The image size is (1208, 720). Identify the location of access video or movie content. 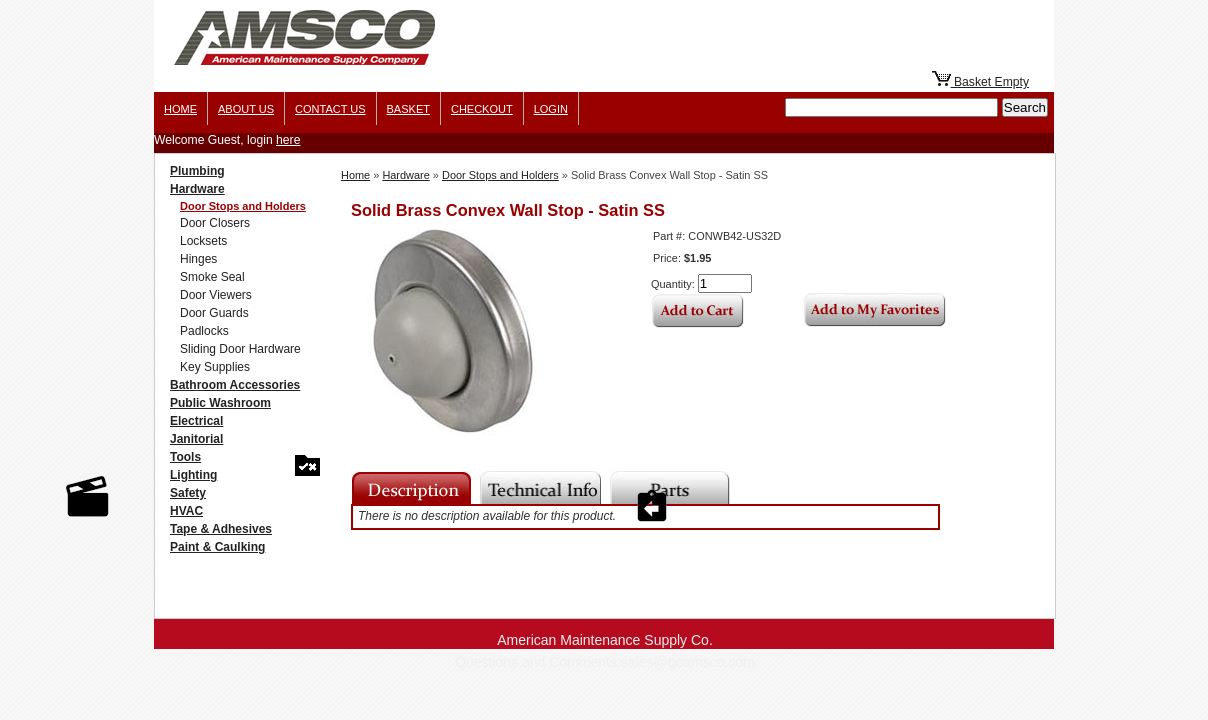
(88, 498).